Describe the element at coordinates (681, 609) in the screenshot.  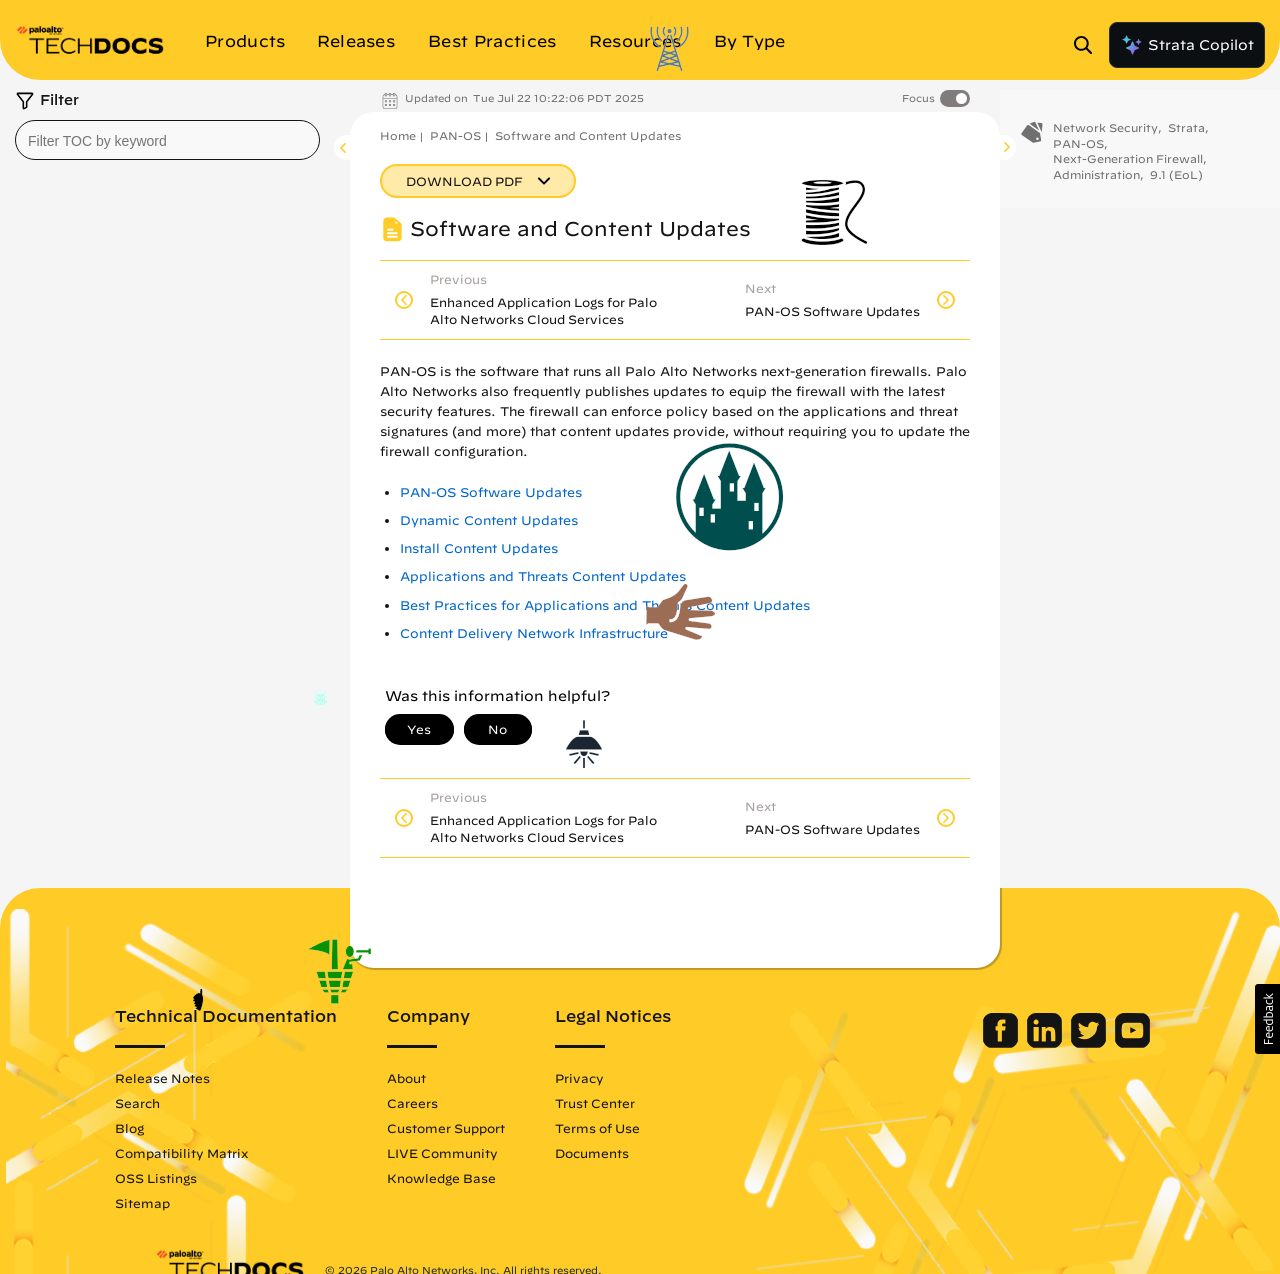
I see `play hand gesture in a game (paper in rock-paper-scissors)` at that location.